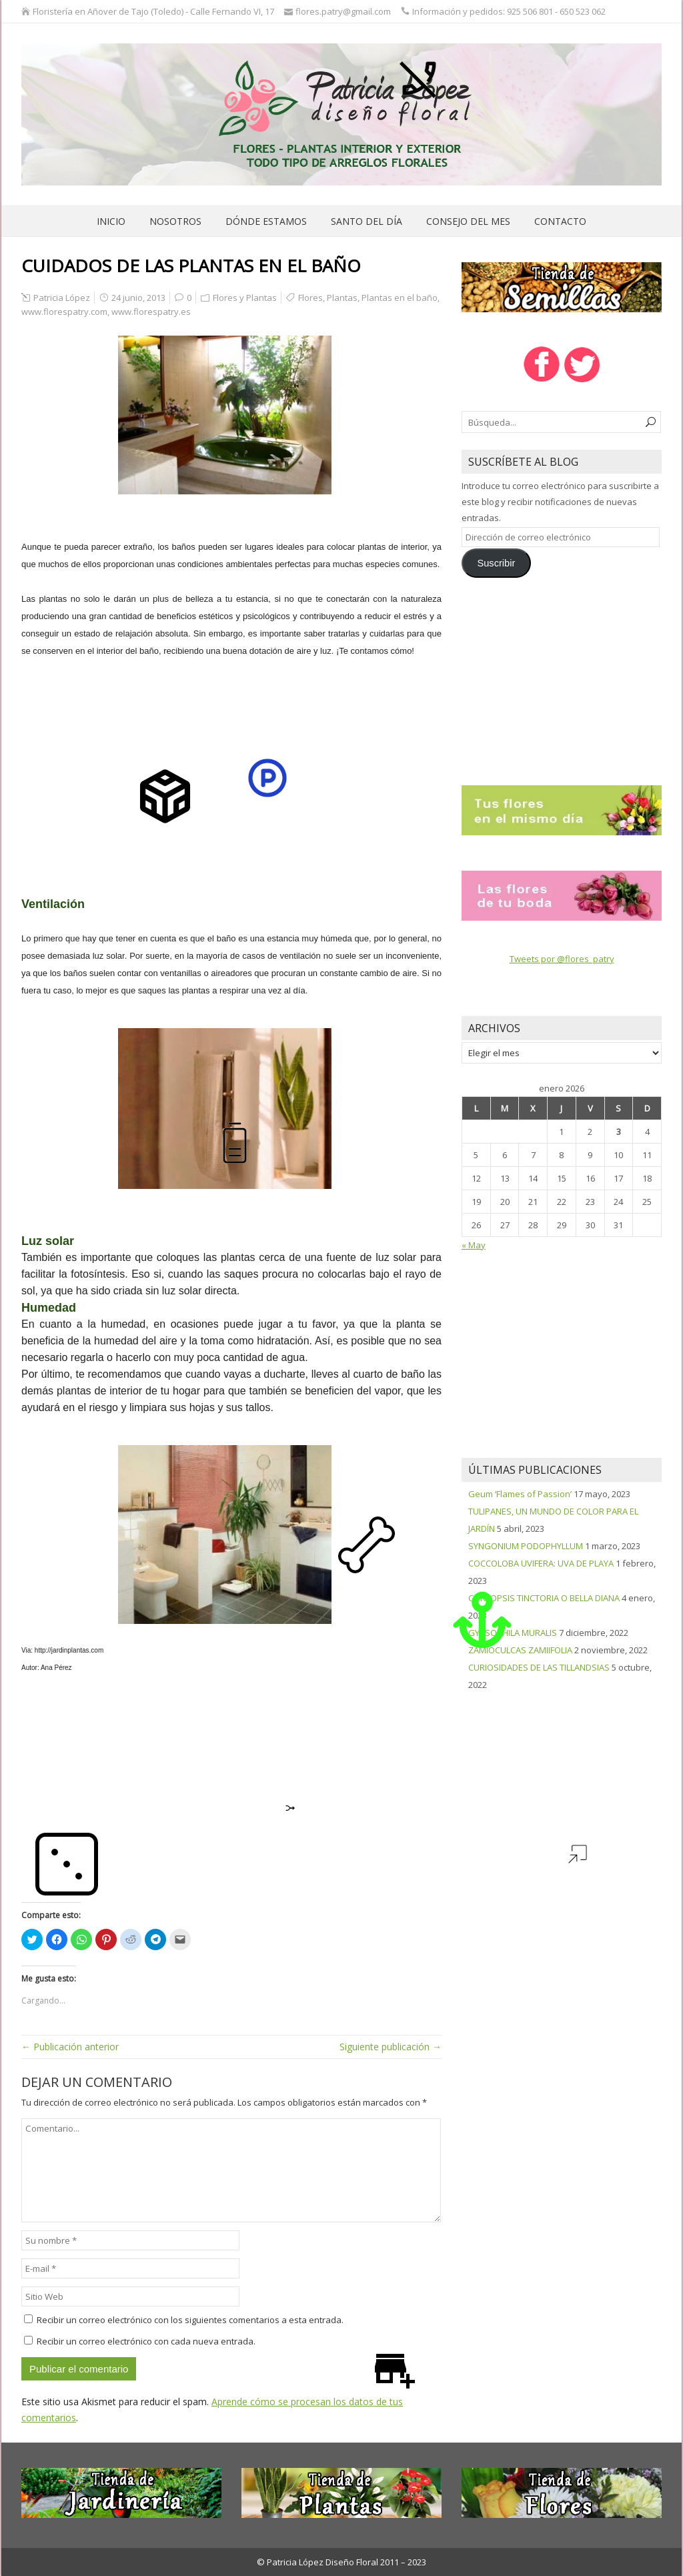 This screenshot has width=683, height=2576. I want to click on randomize or shuffle content, so click(67, 1864).